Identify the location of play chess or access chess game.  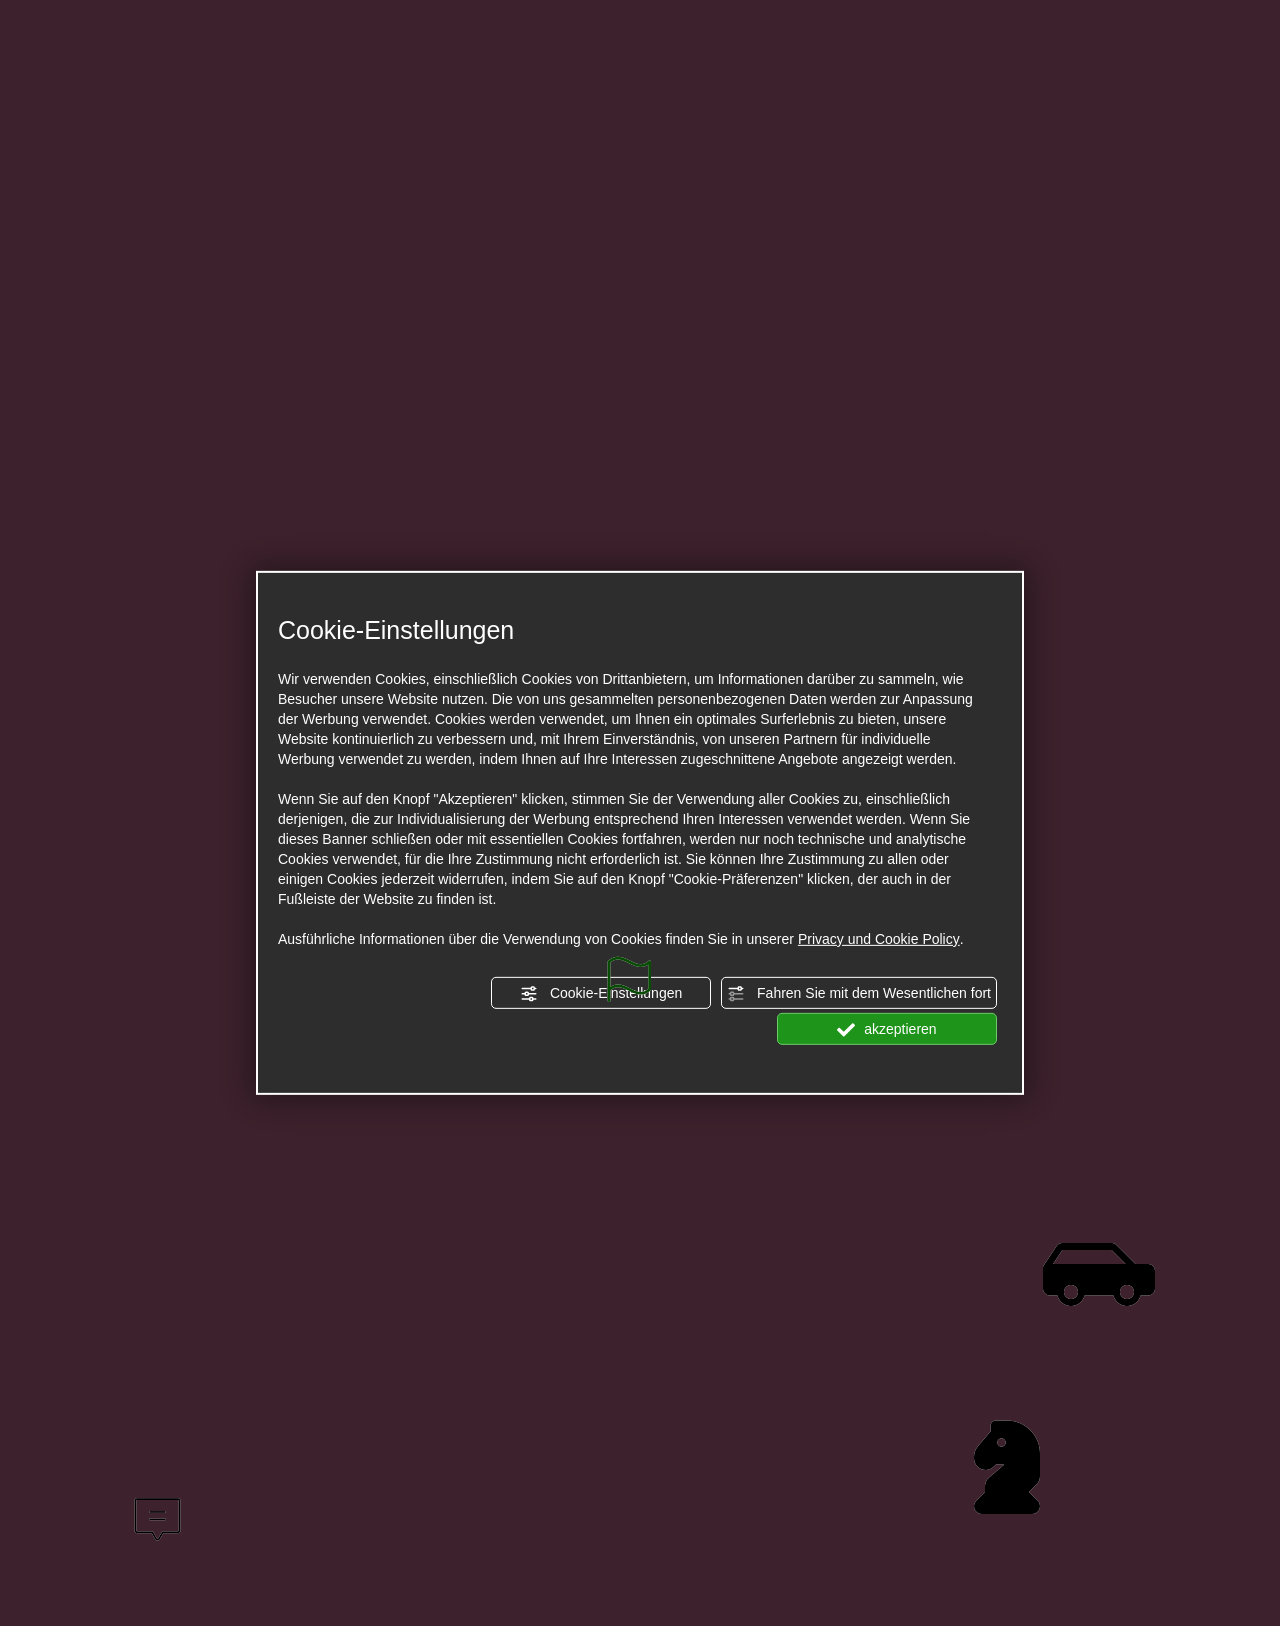
(1007, 1470).